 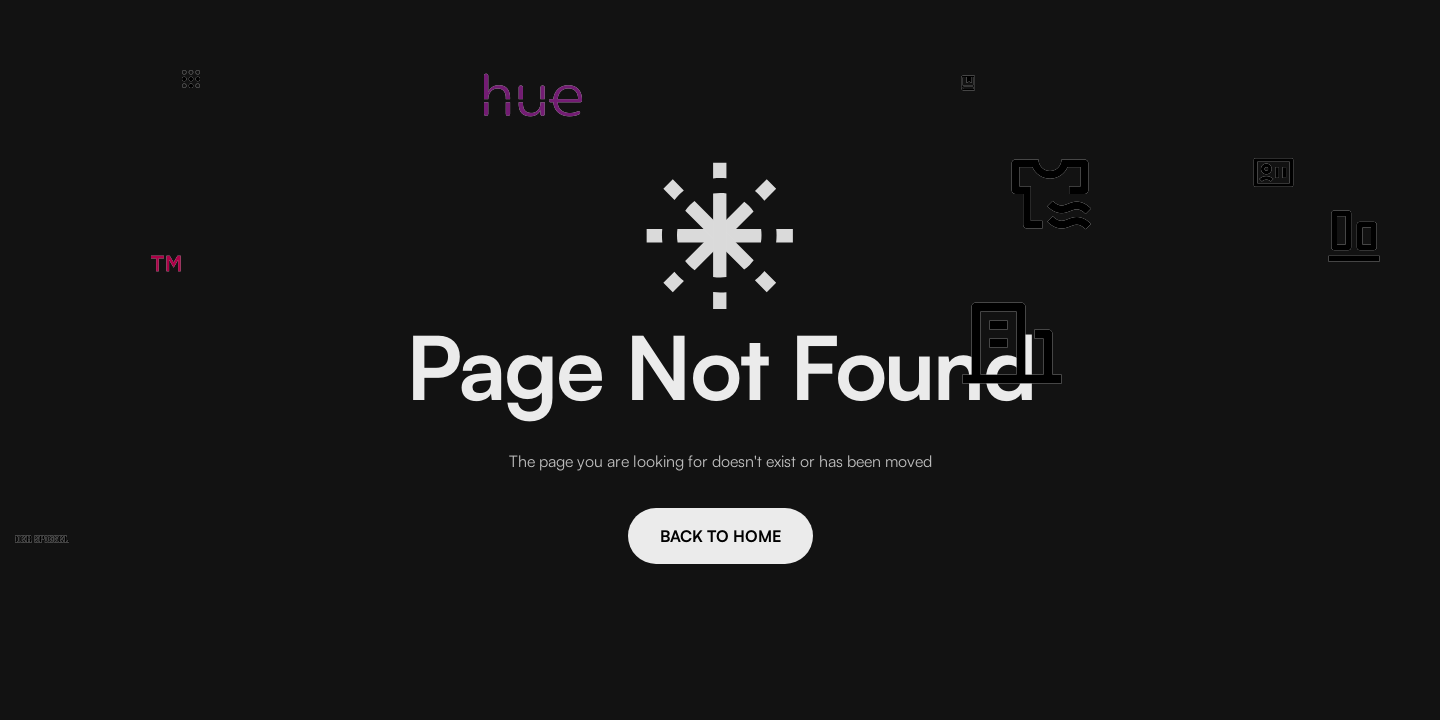 What do you see at coordinates (1050, 194) in the screenshot?
I see `indicates air-dry or hang-dry clothing` at bounding box center [1050, 194].